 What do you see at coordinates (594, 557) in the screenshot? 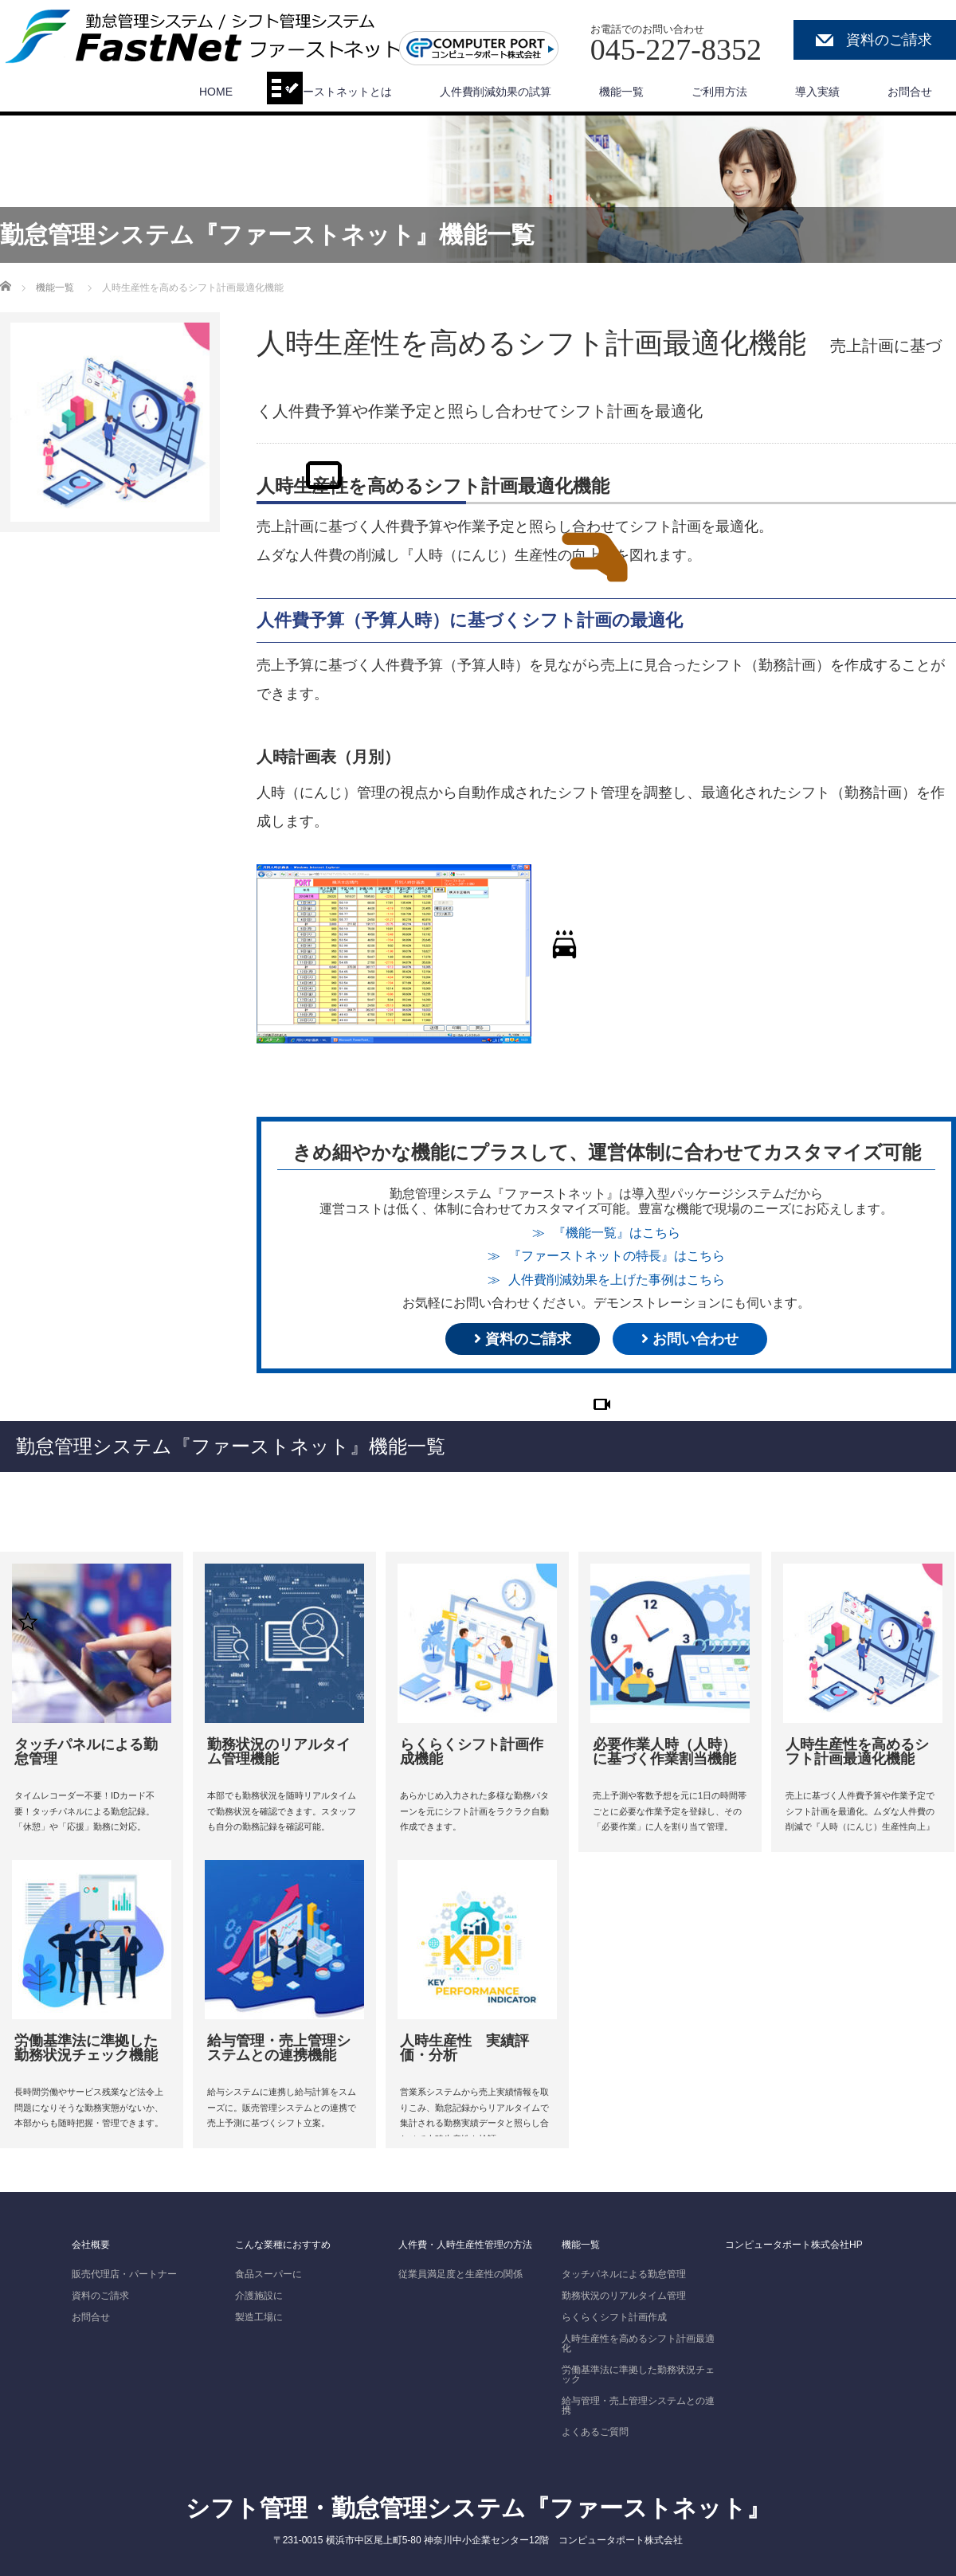
I see `lizard gesture for rock-paper-scissors-lizard-spock game` at bounding box center [594, 557].